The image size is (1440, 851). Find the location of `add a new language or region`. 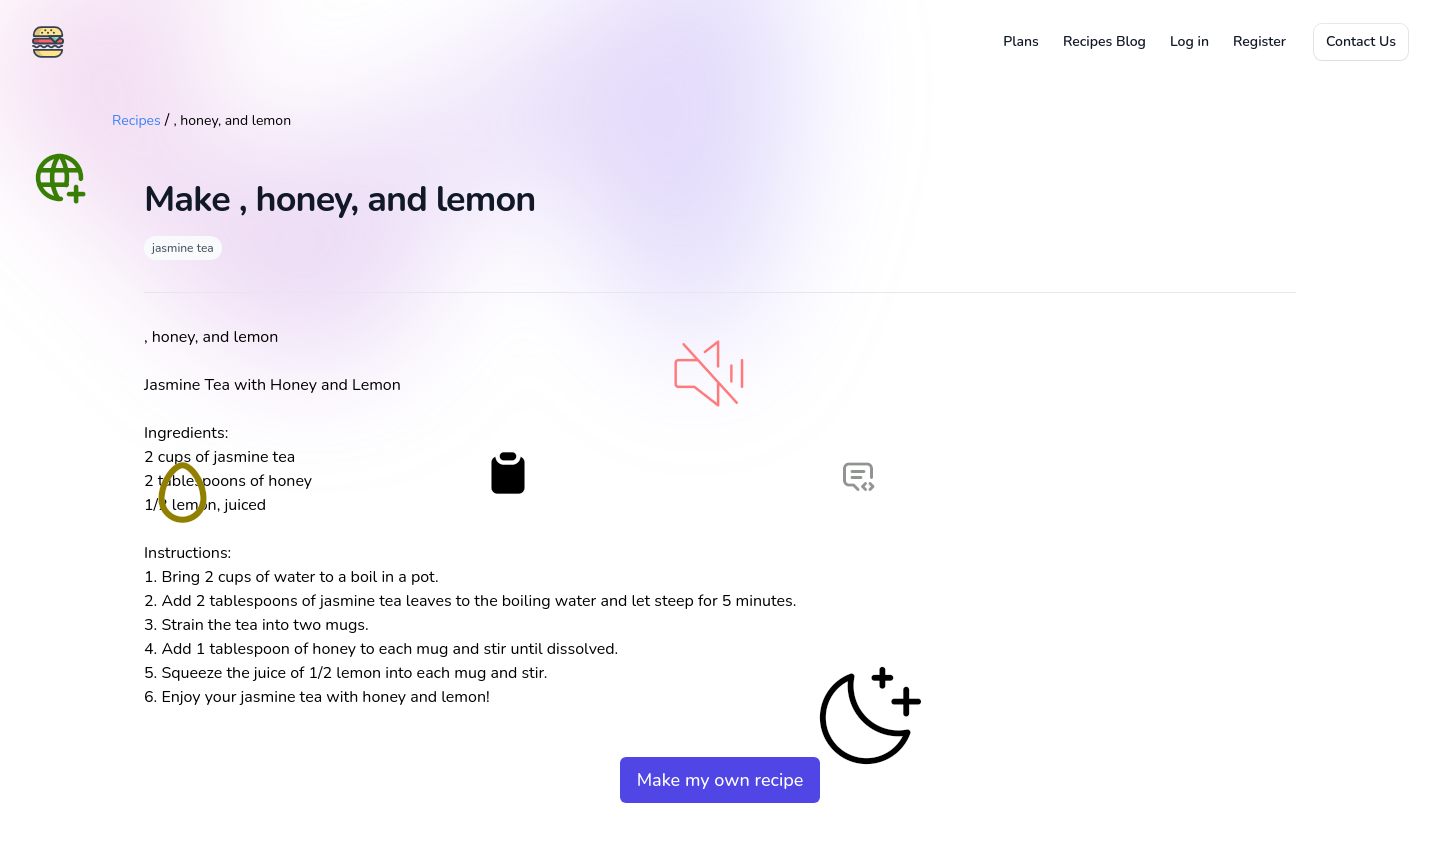

add a new language or region is located at coordinates (59, 177).